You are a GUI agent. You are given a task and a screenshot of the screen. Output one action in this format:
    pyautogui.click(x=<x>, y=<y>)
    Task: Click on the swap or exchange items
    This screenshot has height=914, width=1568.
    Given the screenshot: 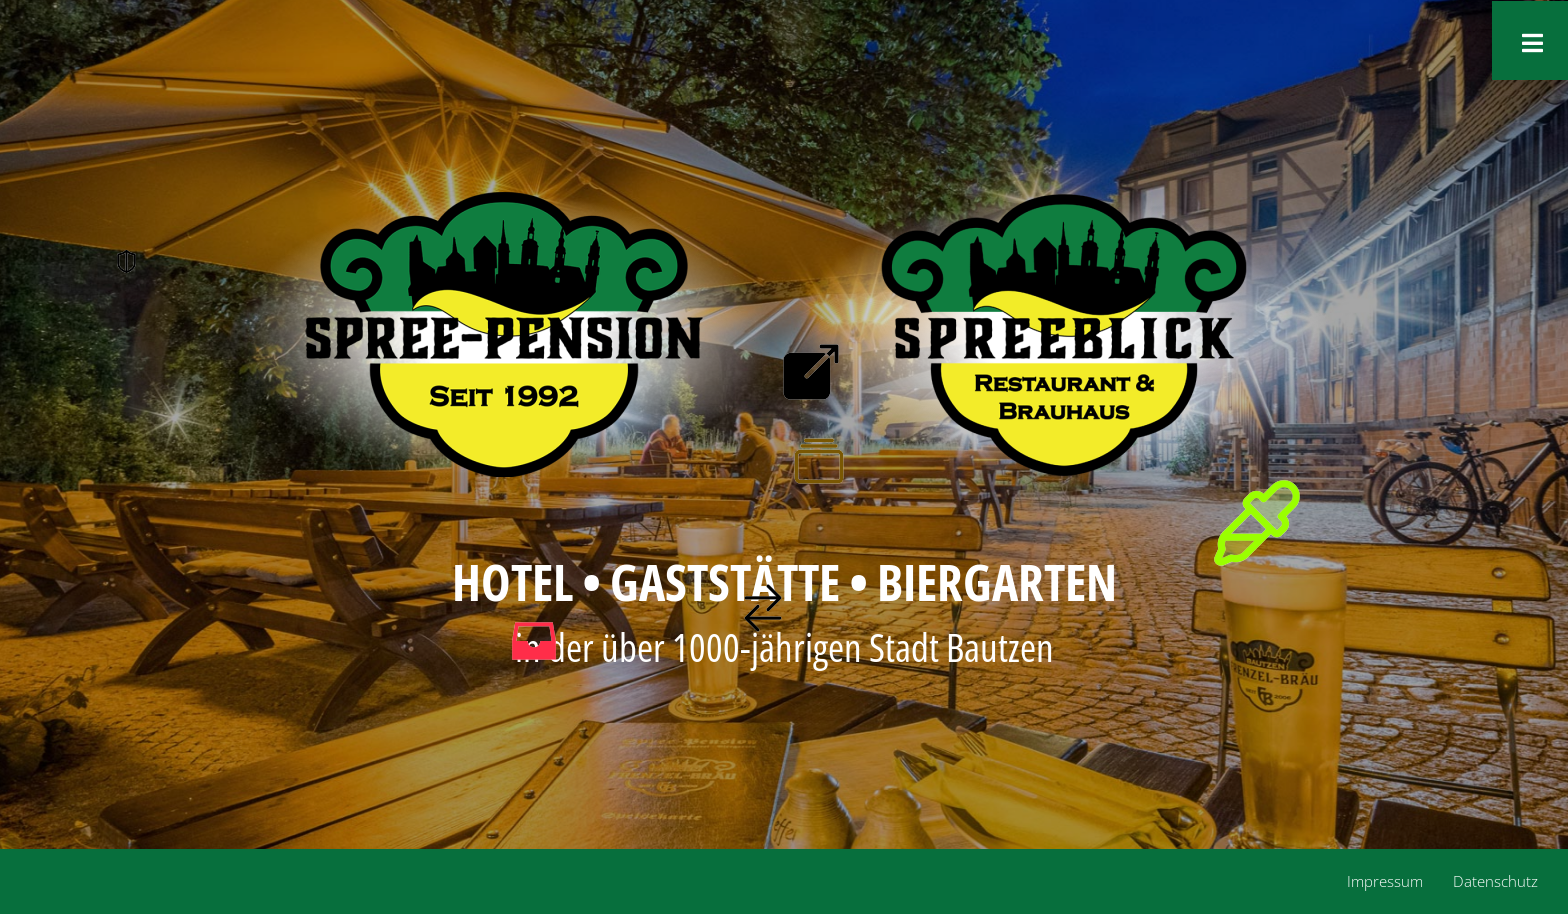 What is the action you would take?
    pyautogui.click(x=763, y=608)
    